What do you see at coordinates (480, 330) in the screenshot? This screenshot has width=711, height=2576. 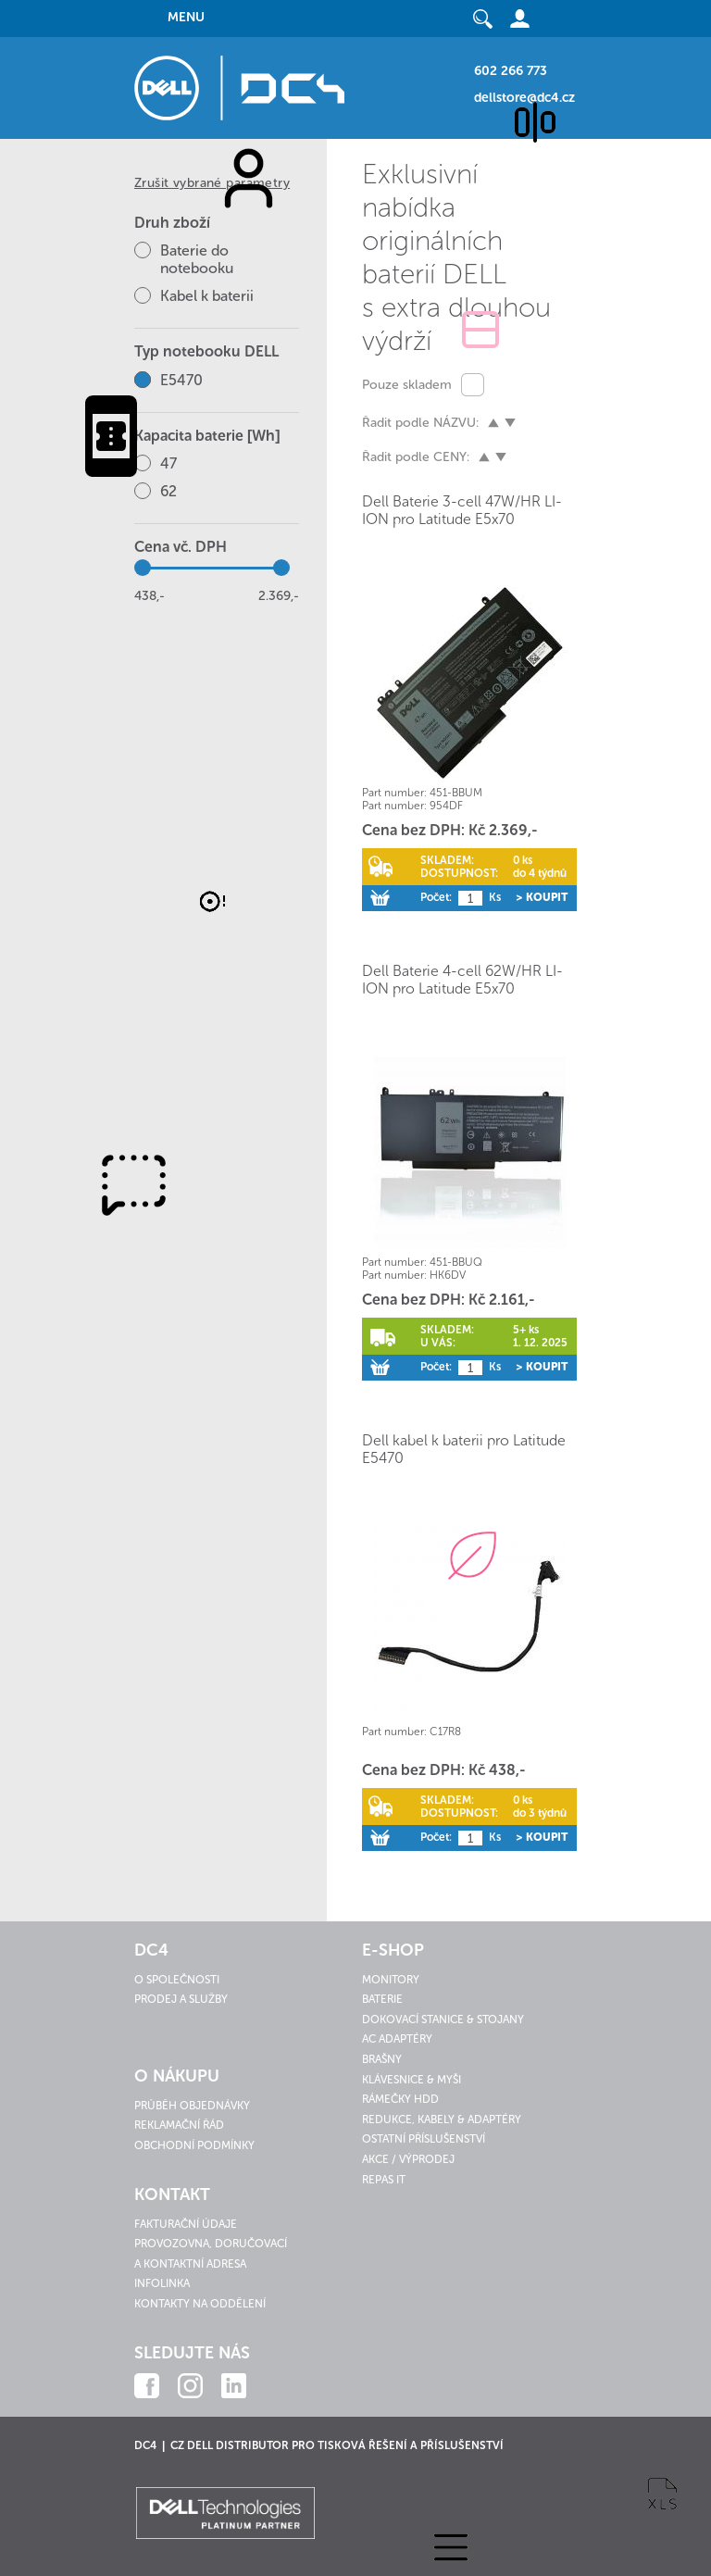 I see `switch to two-row layout view` at bounding box center [480, 330].